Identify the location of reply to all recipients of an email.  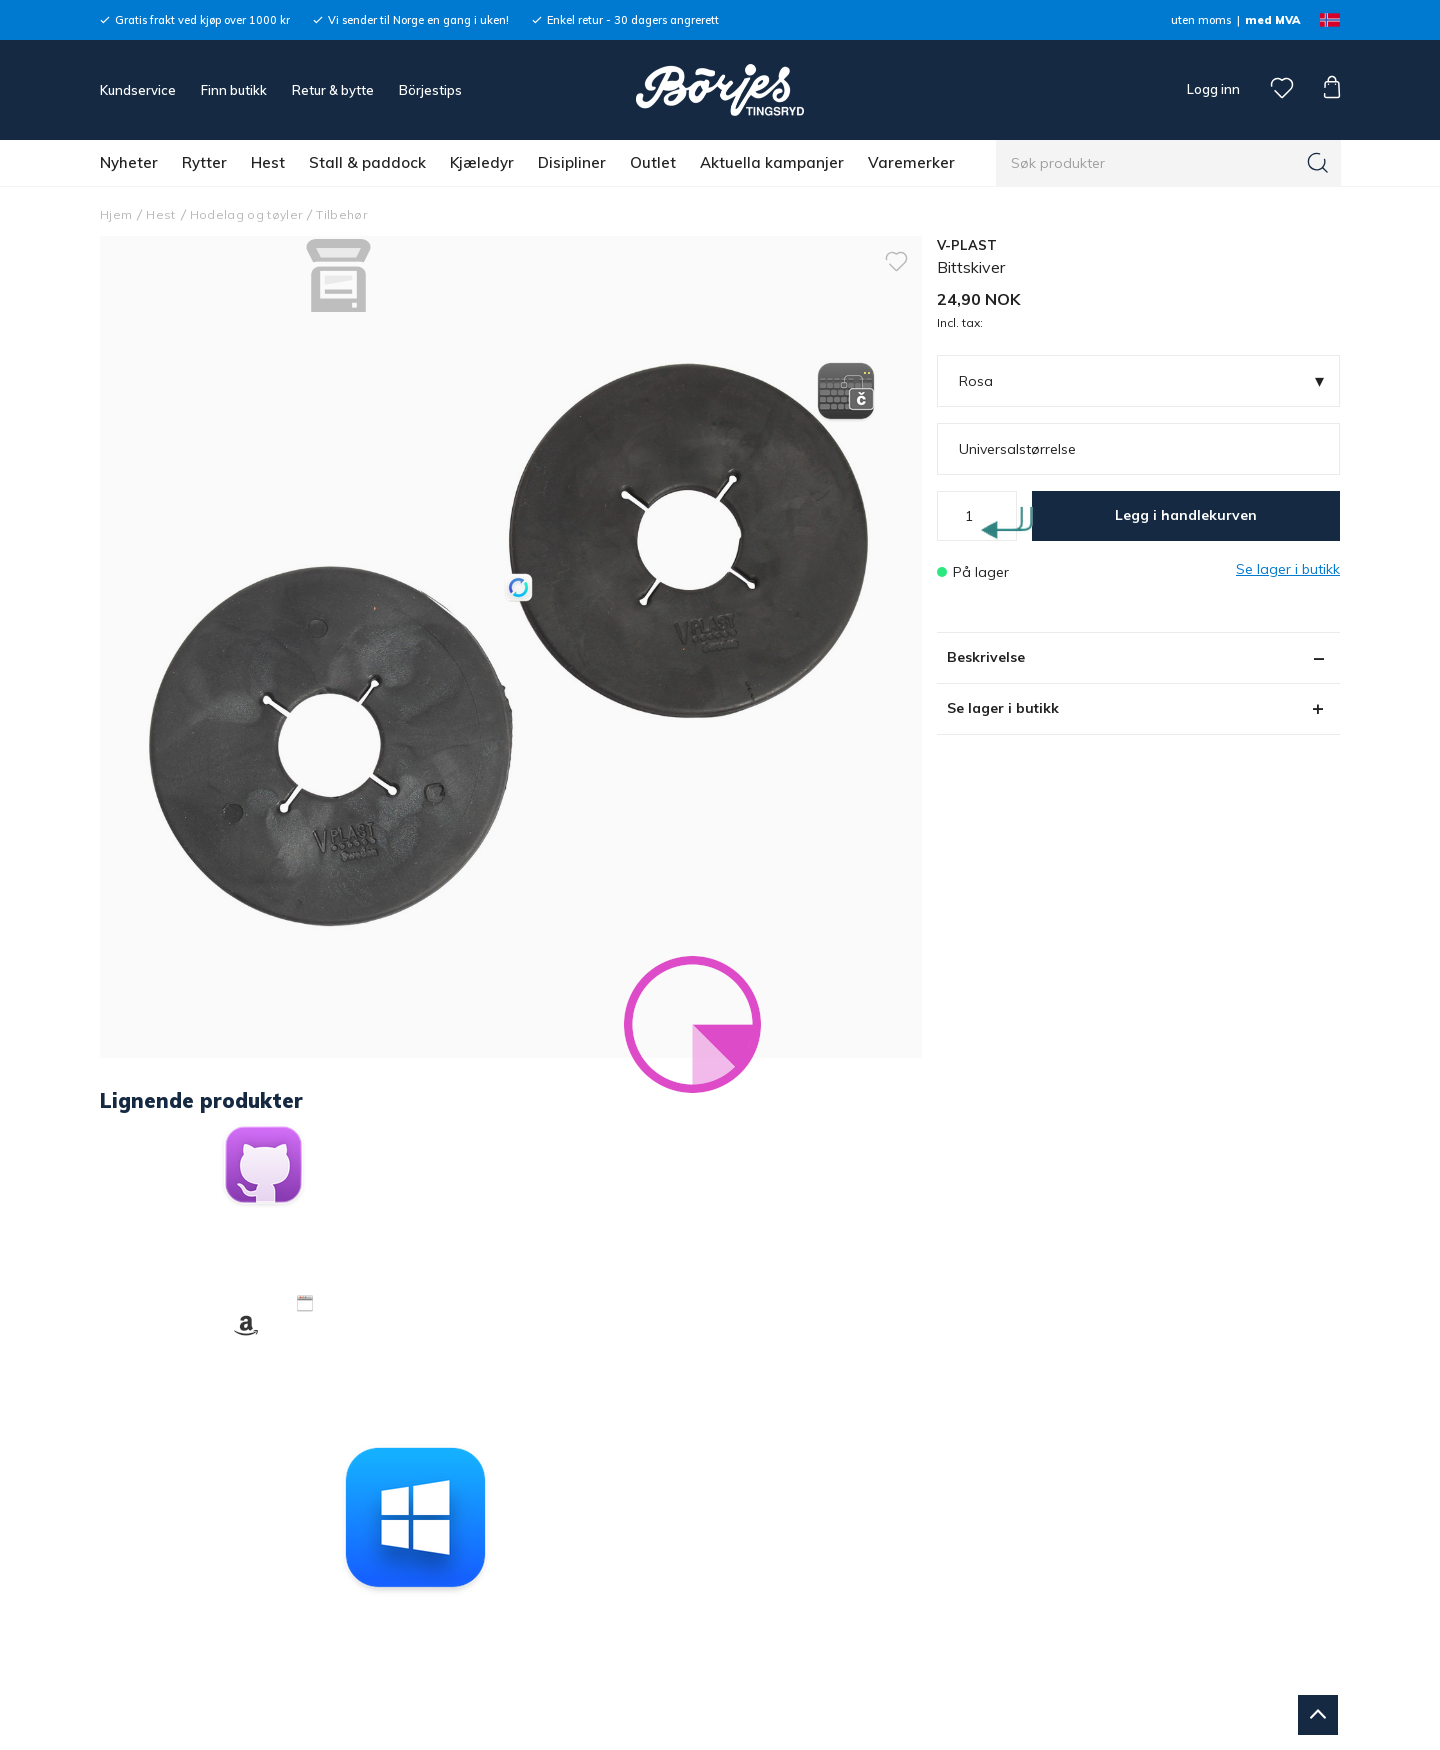
(1006, 519).